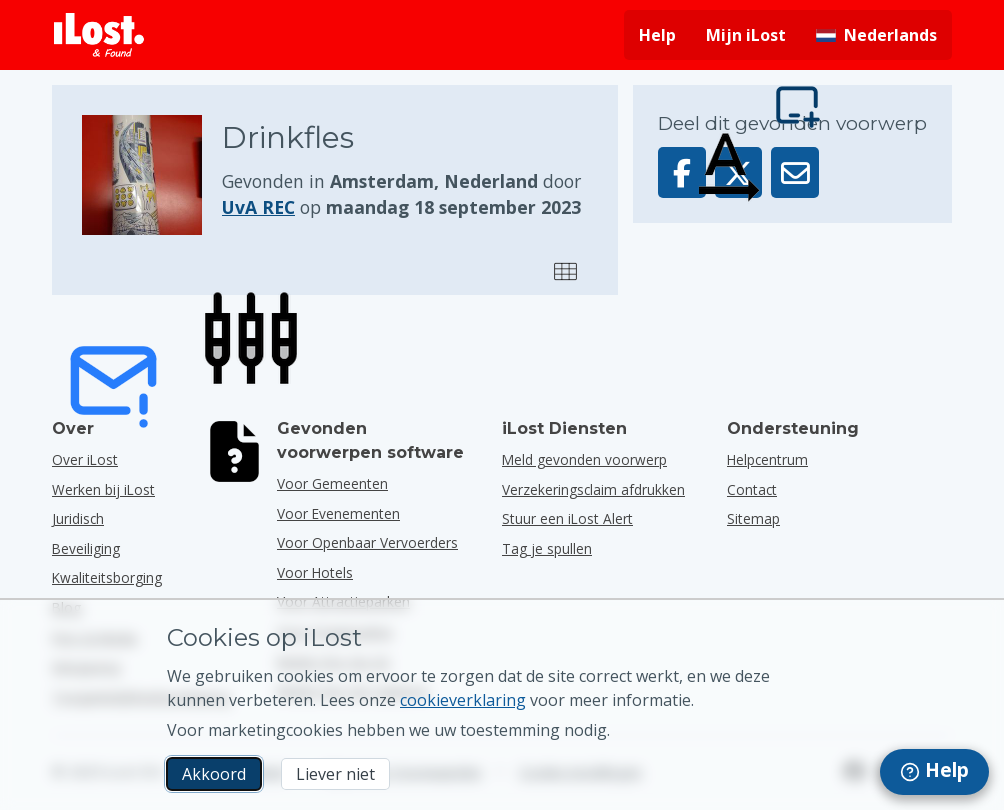  What do you see at coordinates (565, 271) in the screenshot?
I see `view items in grid layout` at bounding box center [565, 271].